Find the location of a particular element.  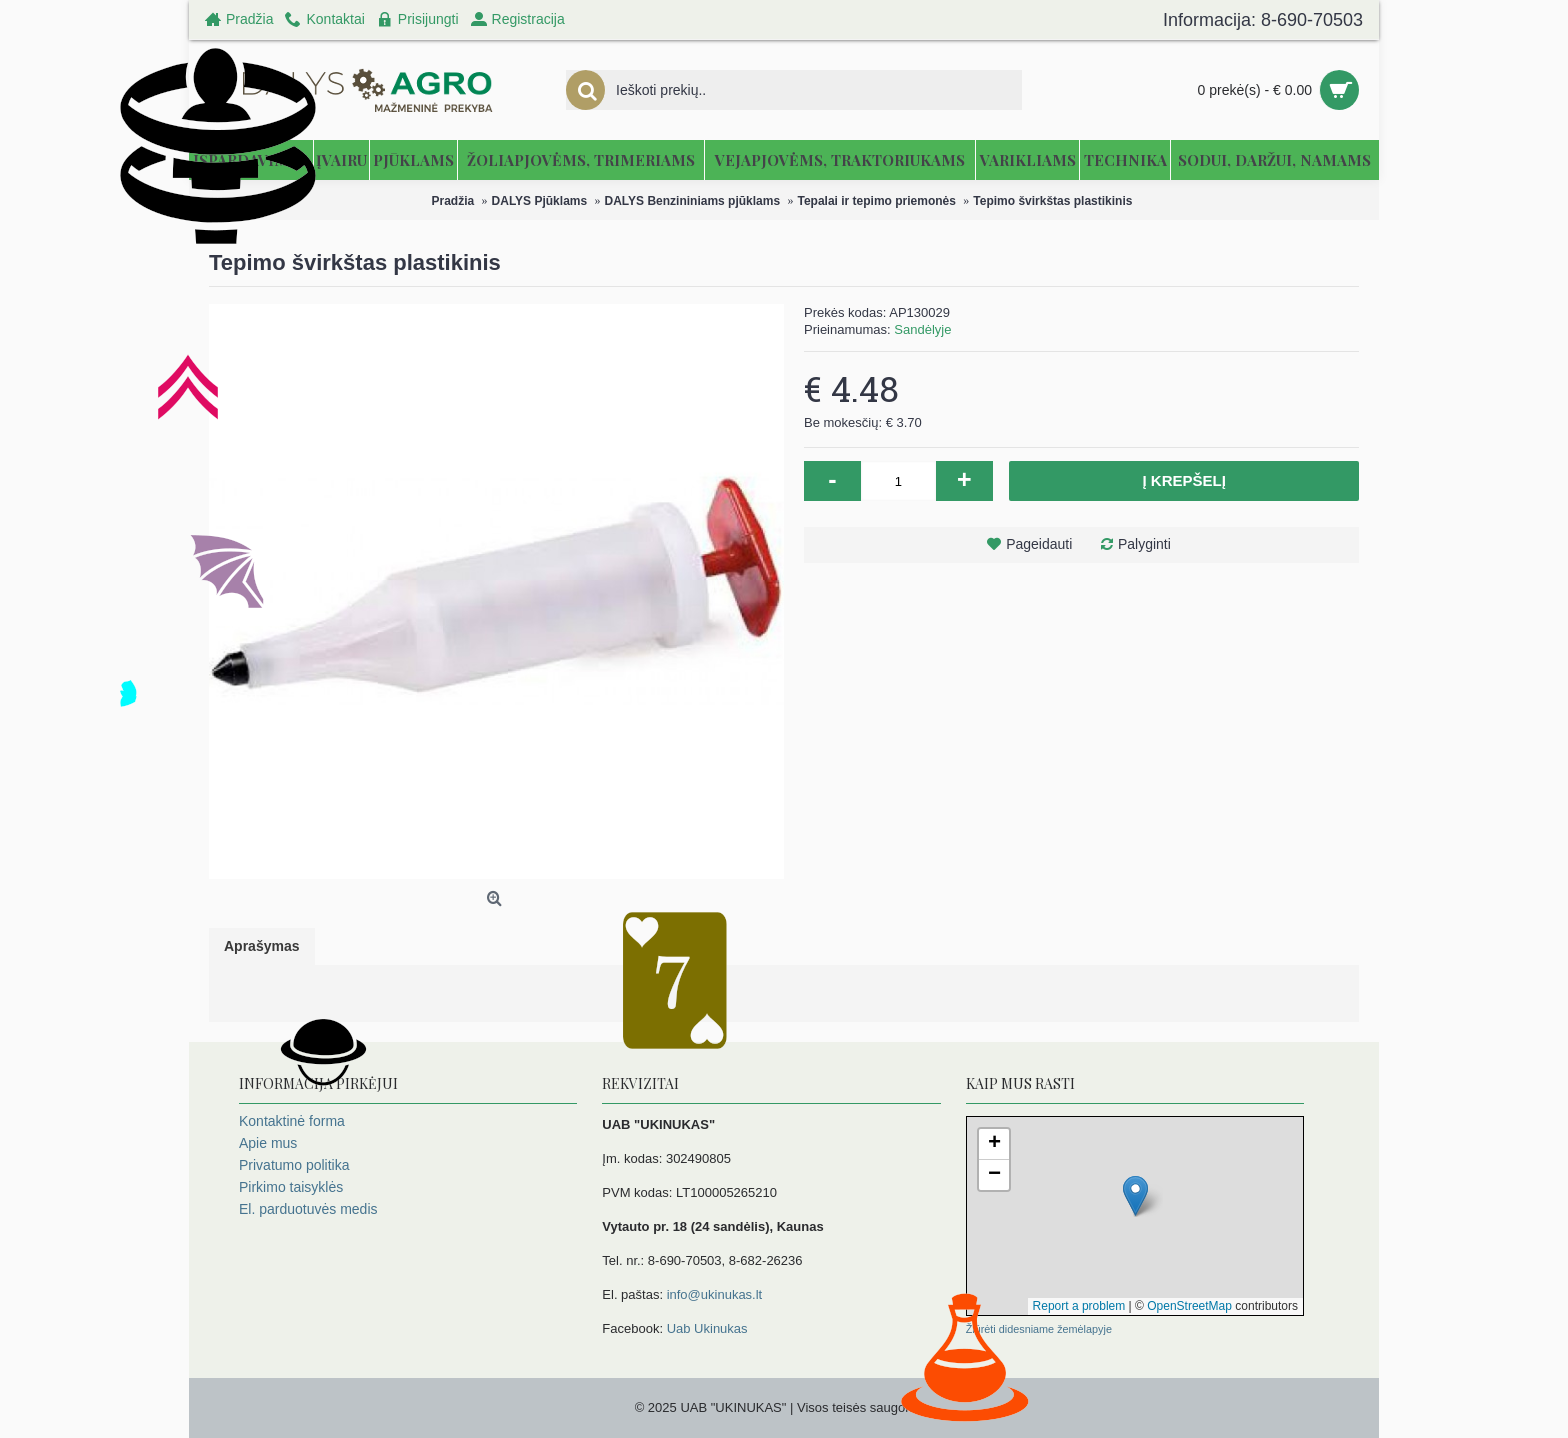

select bat or vampire character class is located at coordinates (226, 571).